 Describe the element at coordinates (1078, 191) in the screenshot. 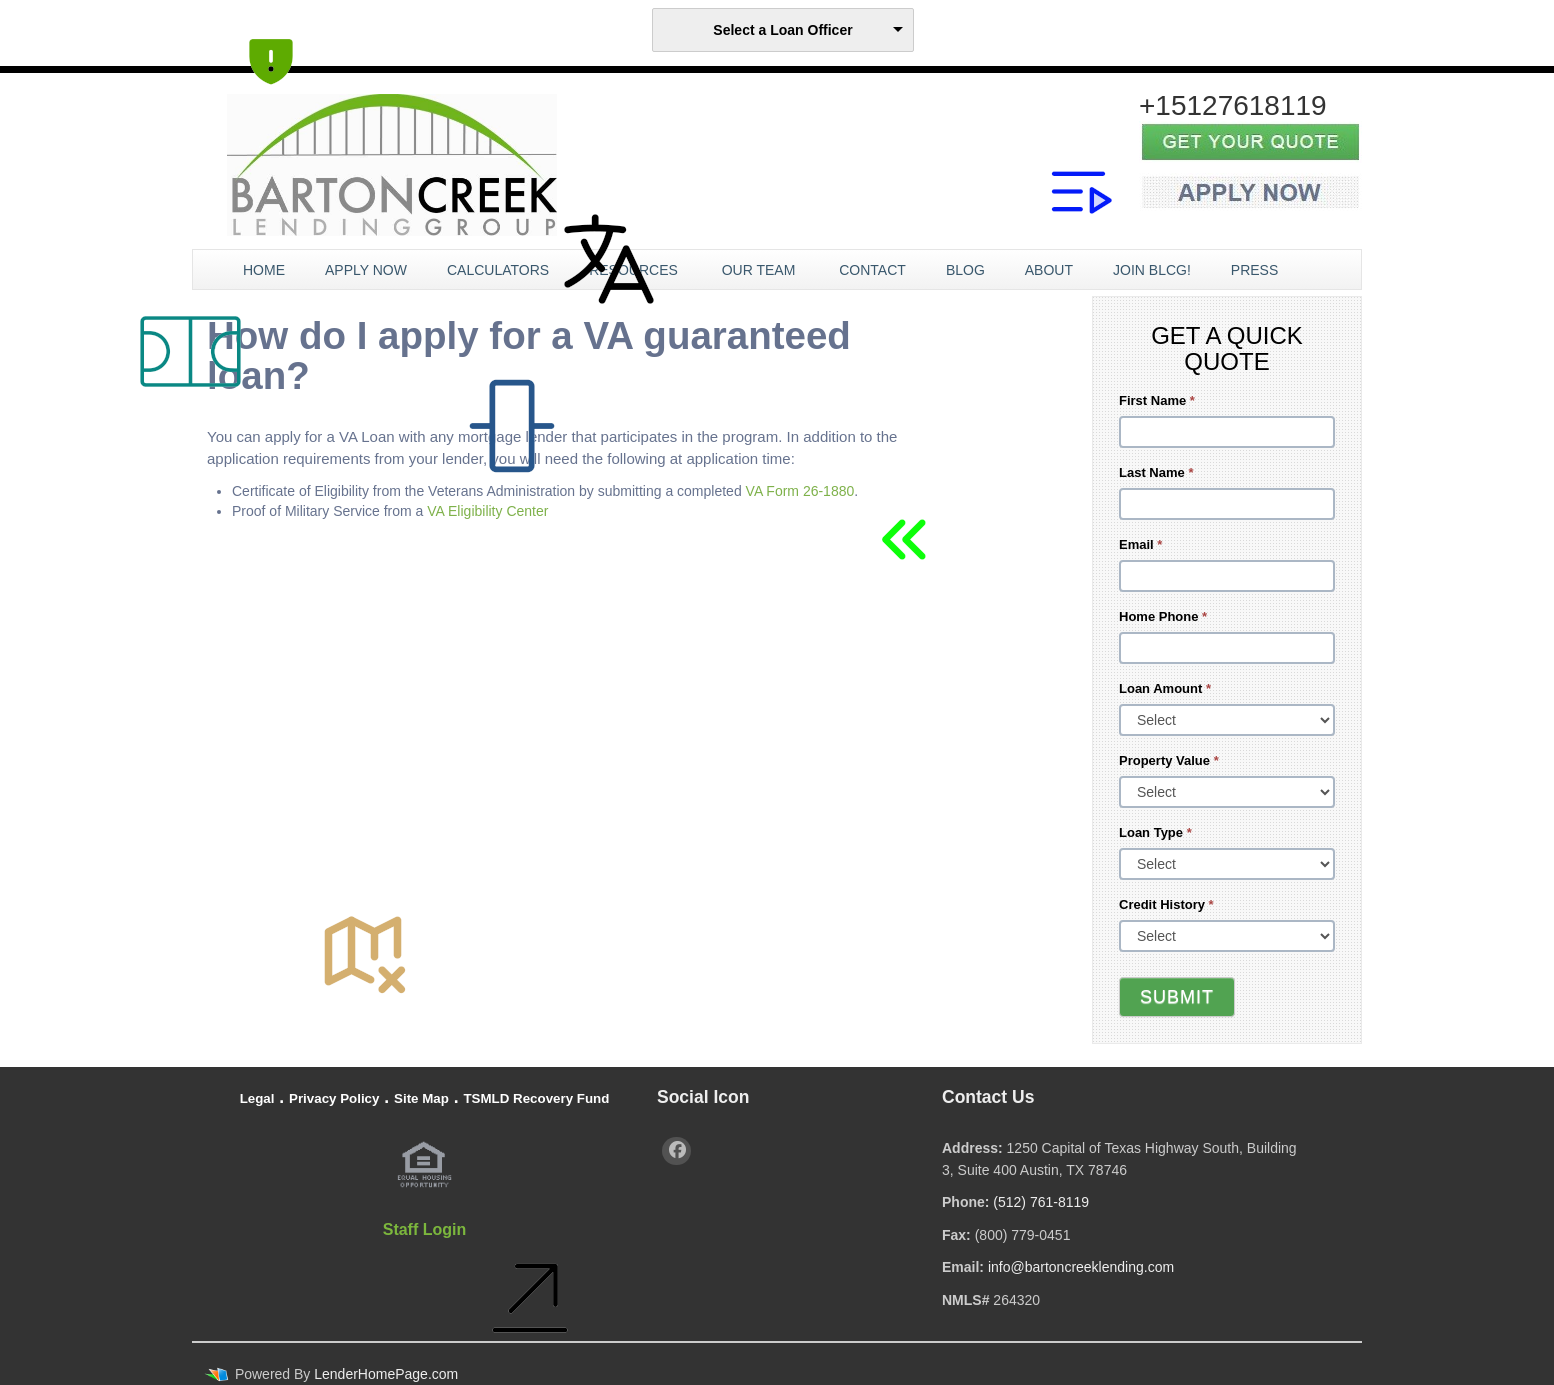

I see `add to playback queue` at that location.